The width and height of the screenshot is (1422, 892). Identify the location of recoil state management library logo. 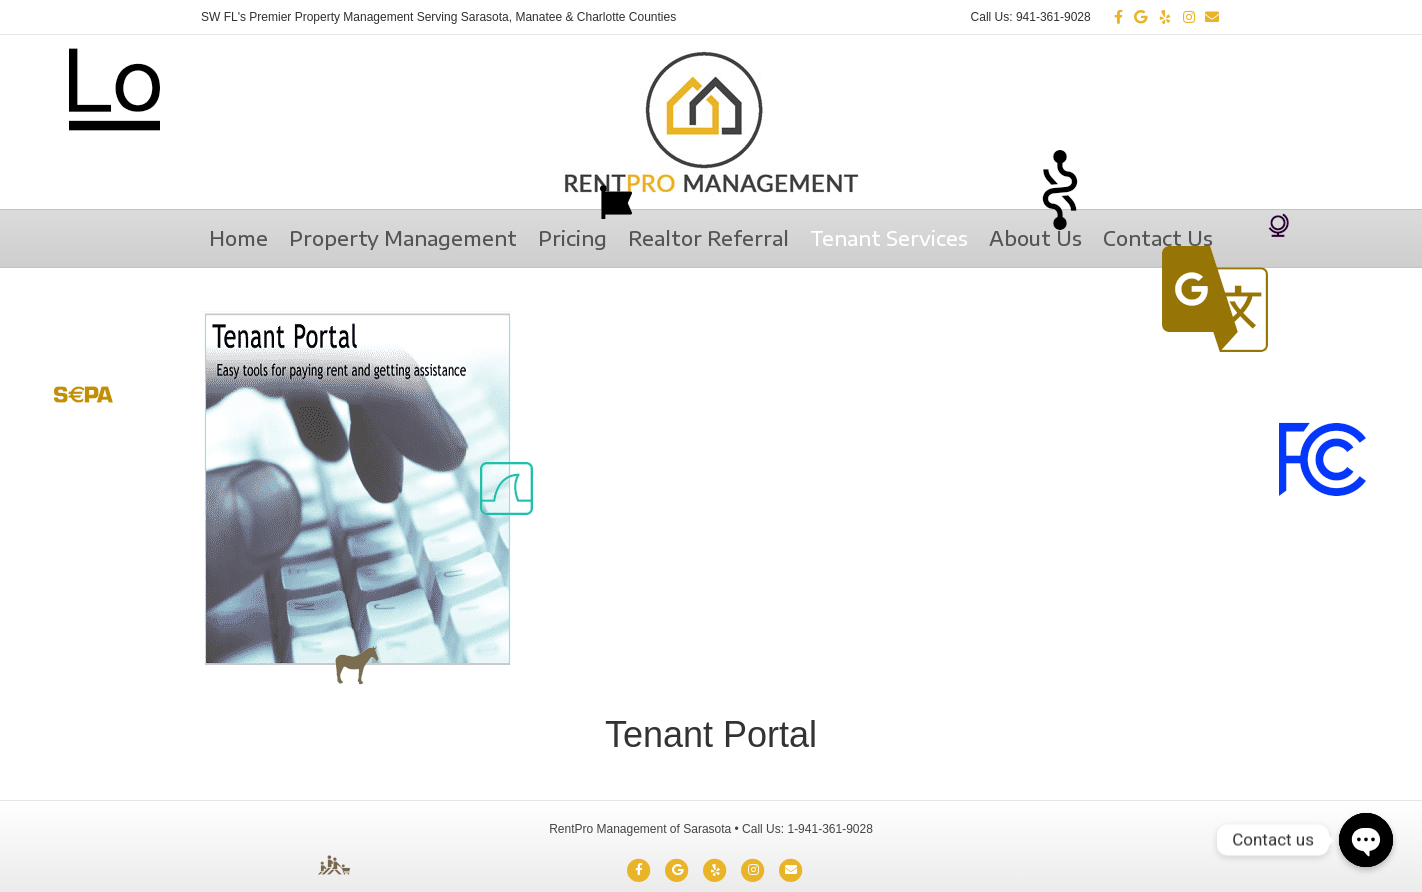
(1060, 190).